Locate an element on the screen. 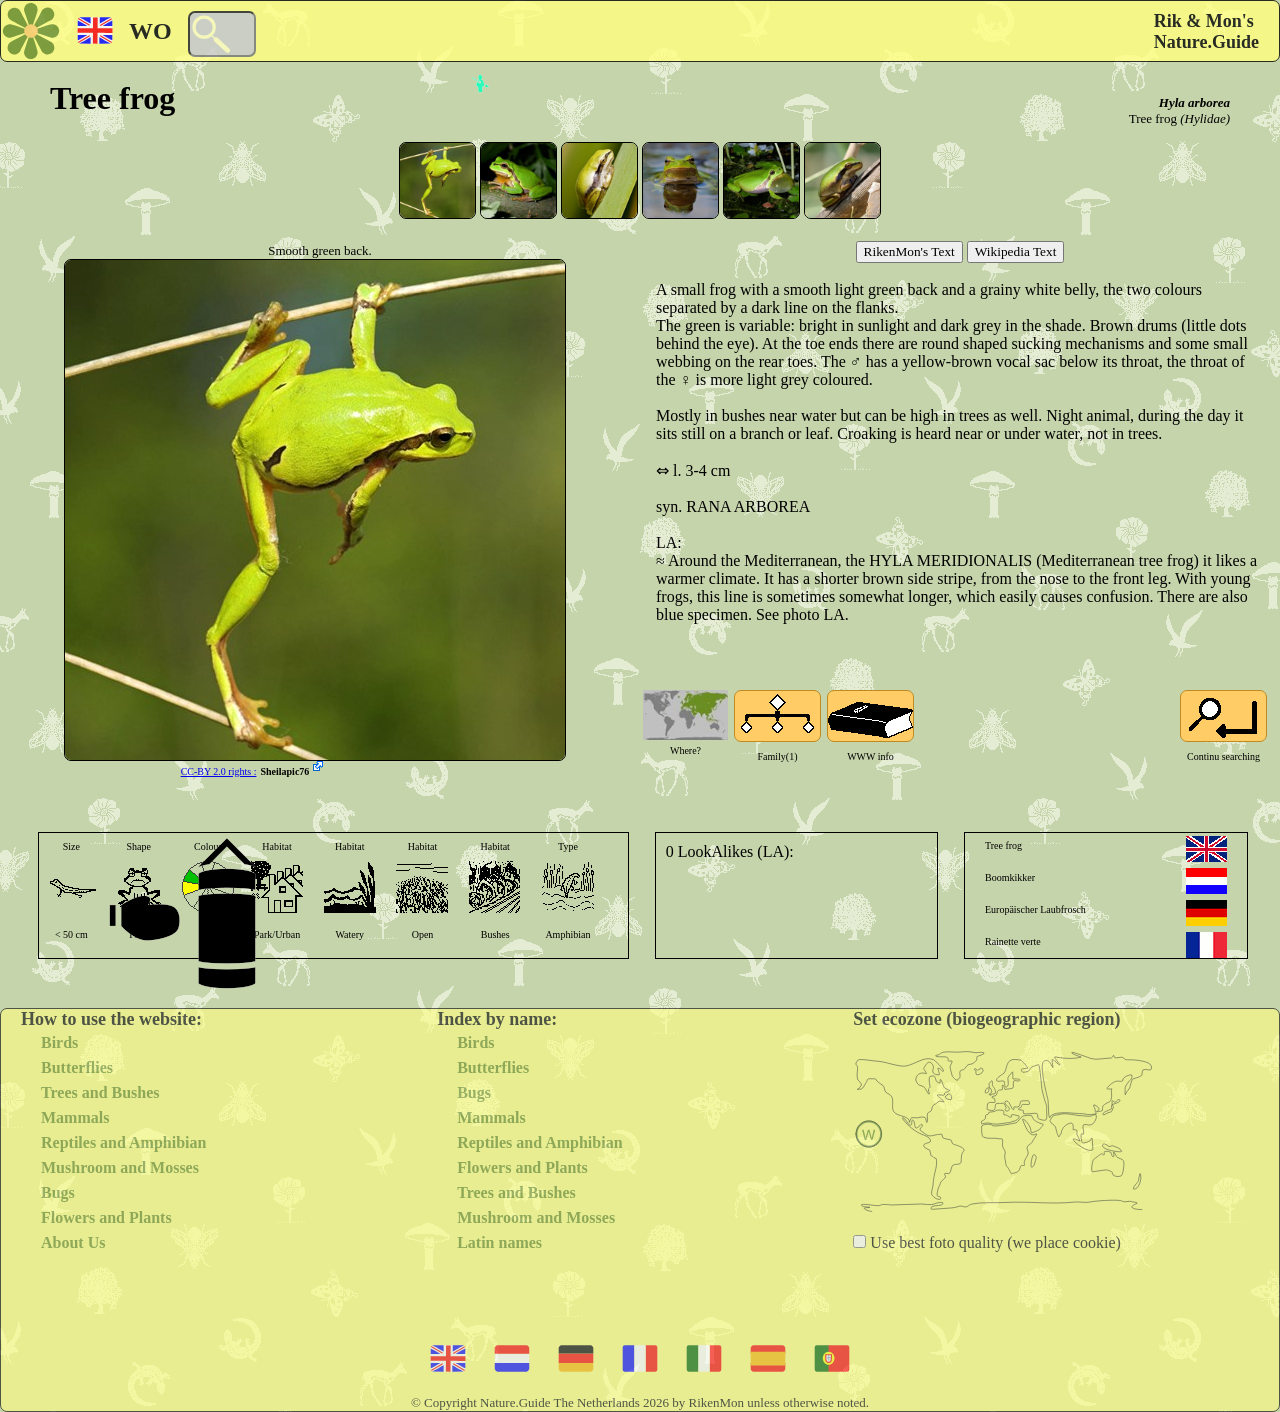 The width and height of the screenshot is (1280, 1412). indicates a piercing or stabbing attack in a game is located at coordinates (480, 83).